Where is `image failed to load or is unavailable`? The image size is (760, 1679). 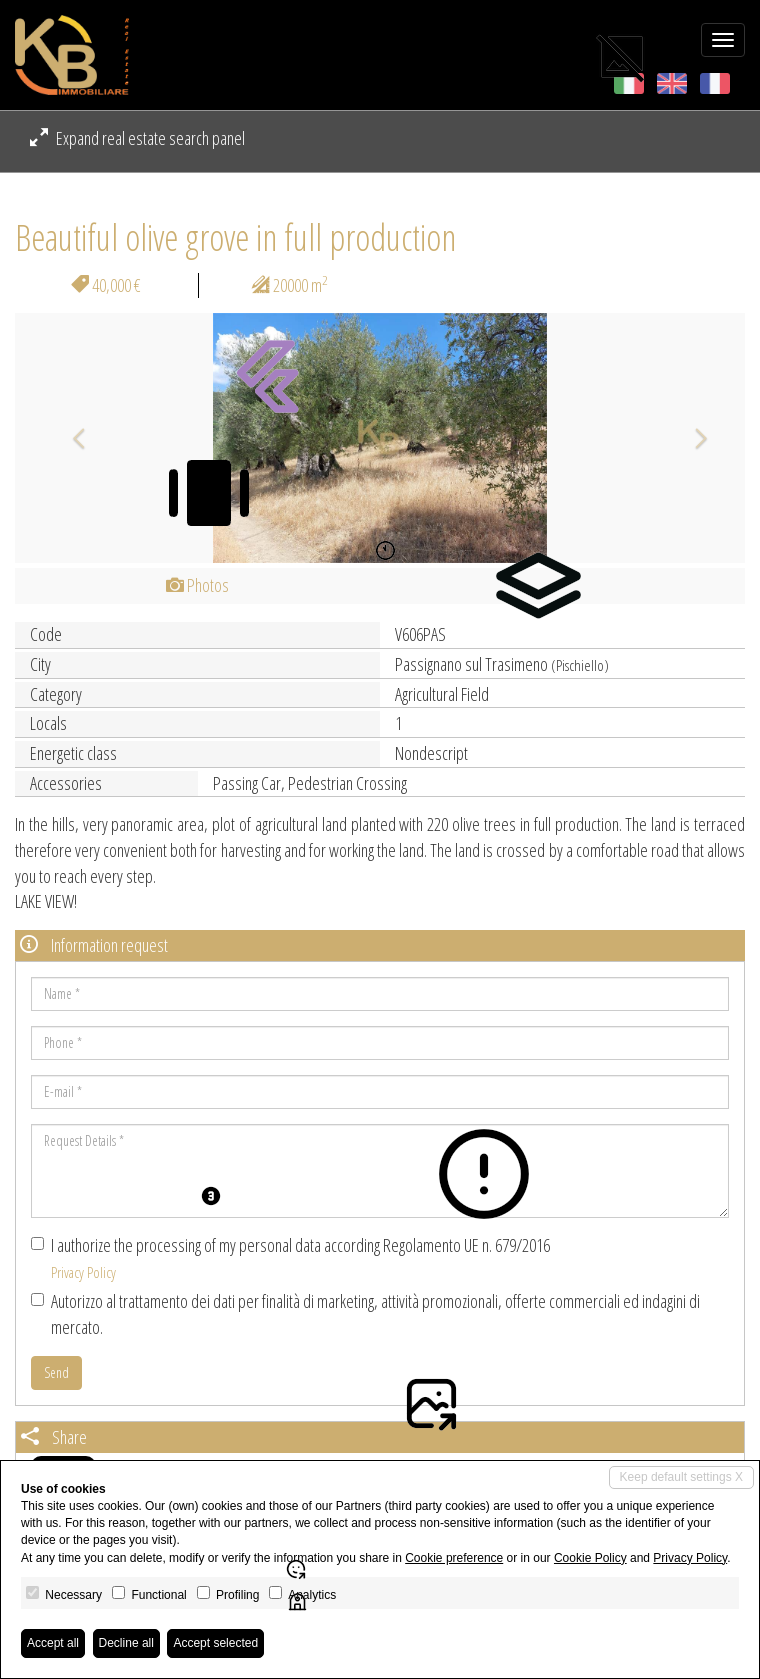
image failed to load or is unavailable is located at coordinates (622, 57).